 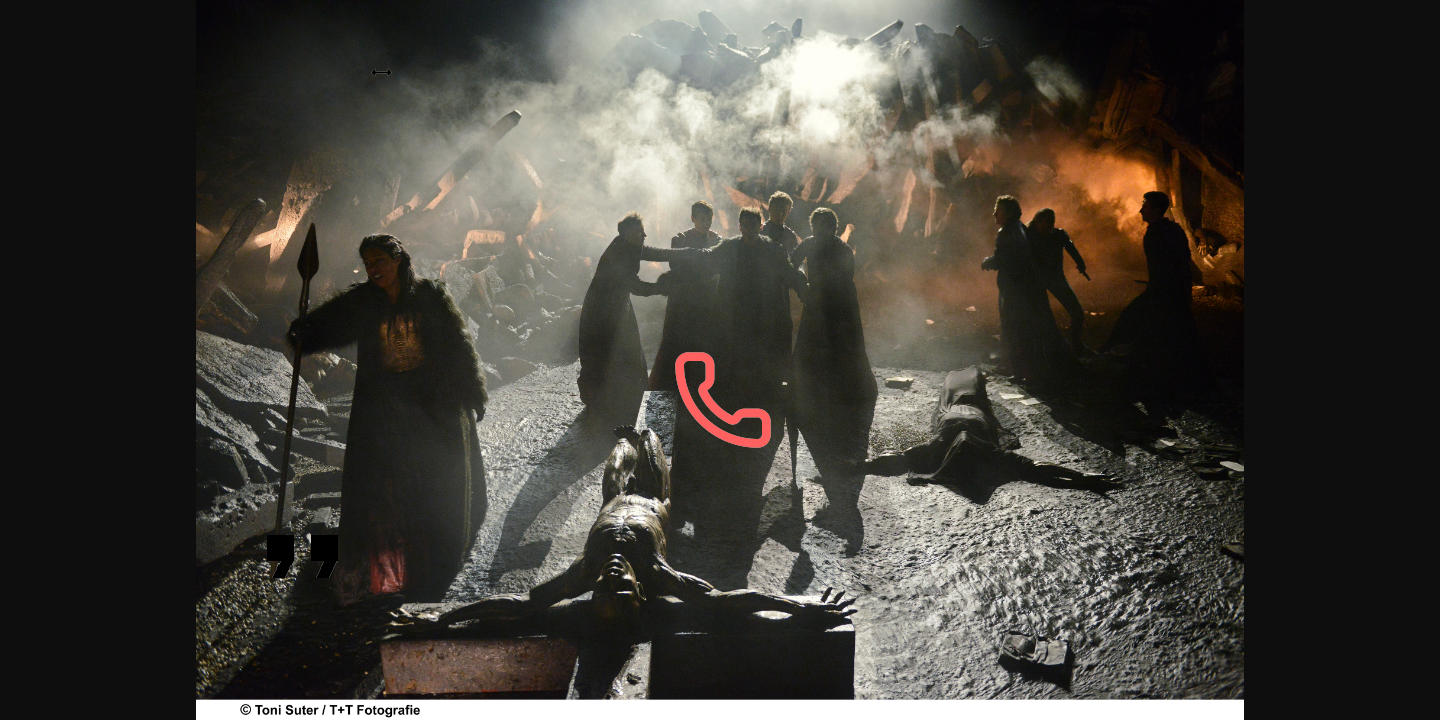 What do you see at coordinates (381, 72) in the screenshot?
I see `resize element horizontally` at bounding box center [381, 72].